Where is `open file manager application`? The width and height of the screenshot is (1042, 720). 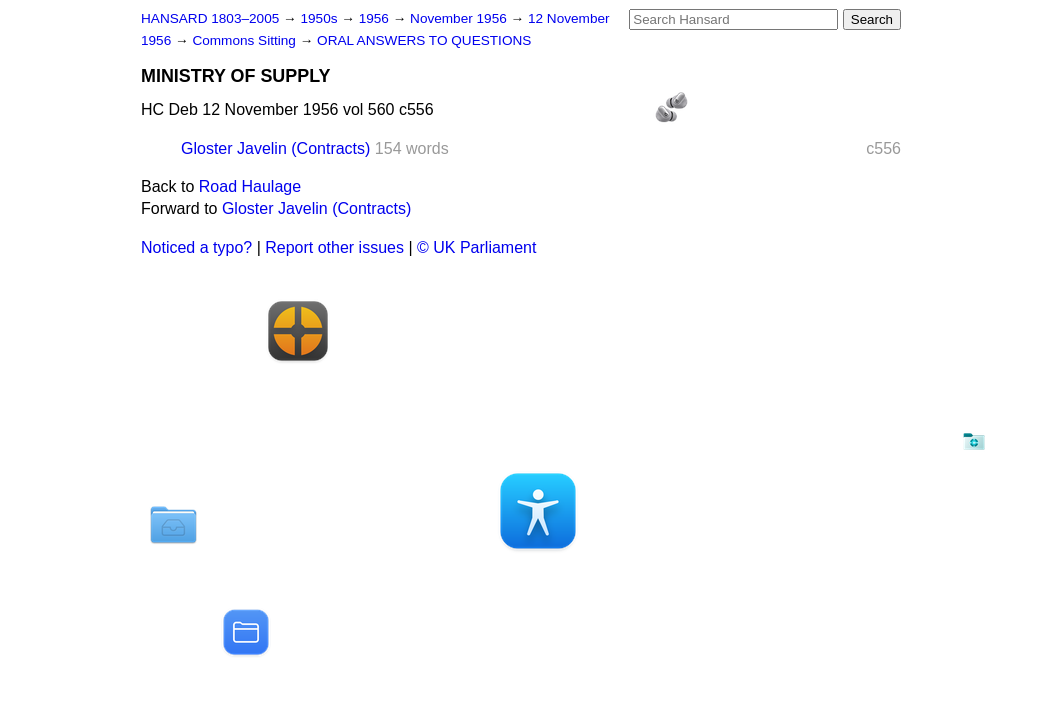 open file manager application is located at coordinates (246, 633).